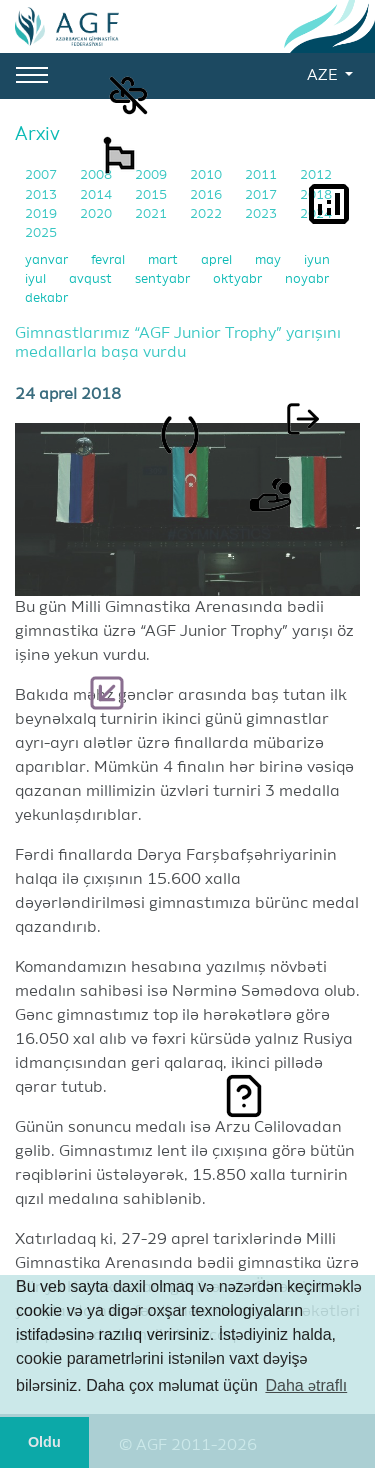  Describe the element at coordinates (329, 204) in the screenshot. I see `view analytics and statistics` at that location.